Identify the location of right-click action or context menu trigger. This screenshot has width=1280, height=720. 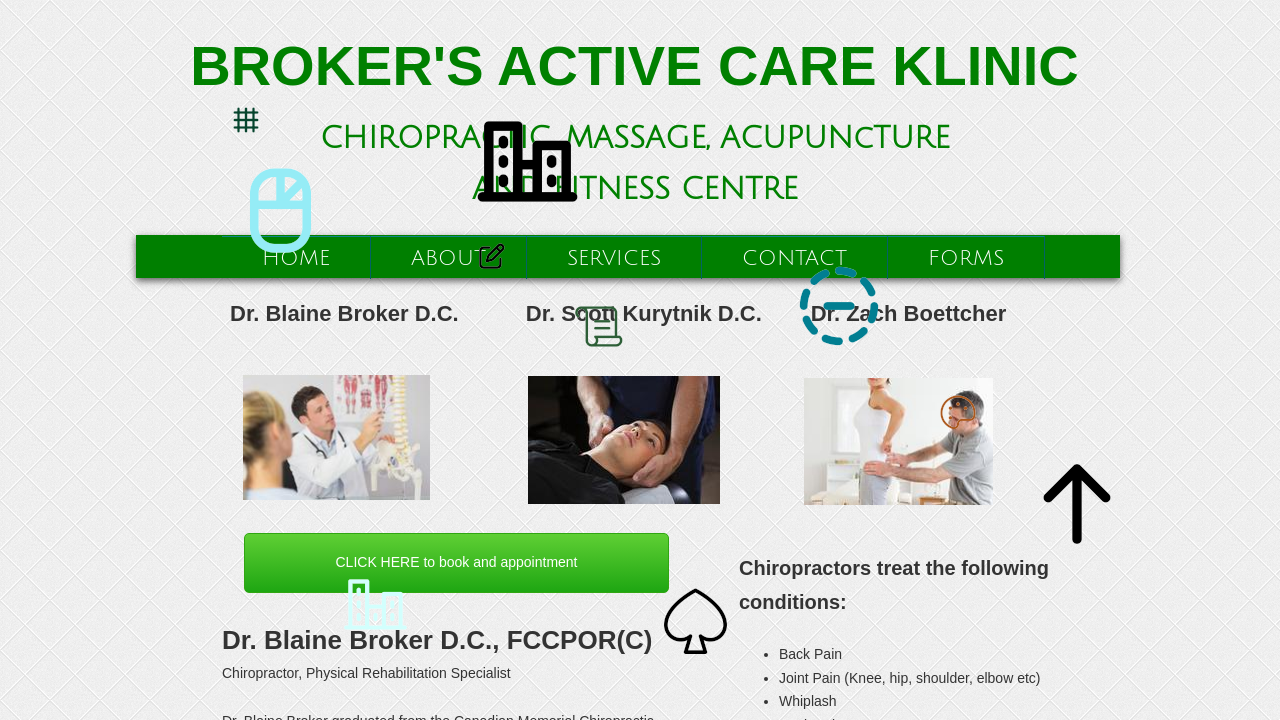
(280, 210).